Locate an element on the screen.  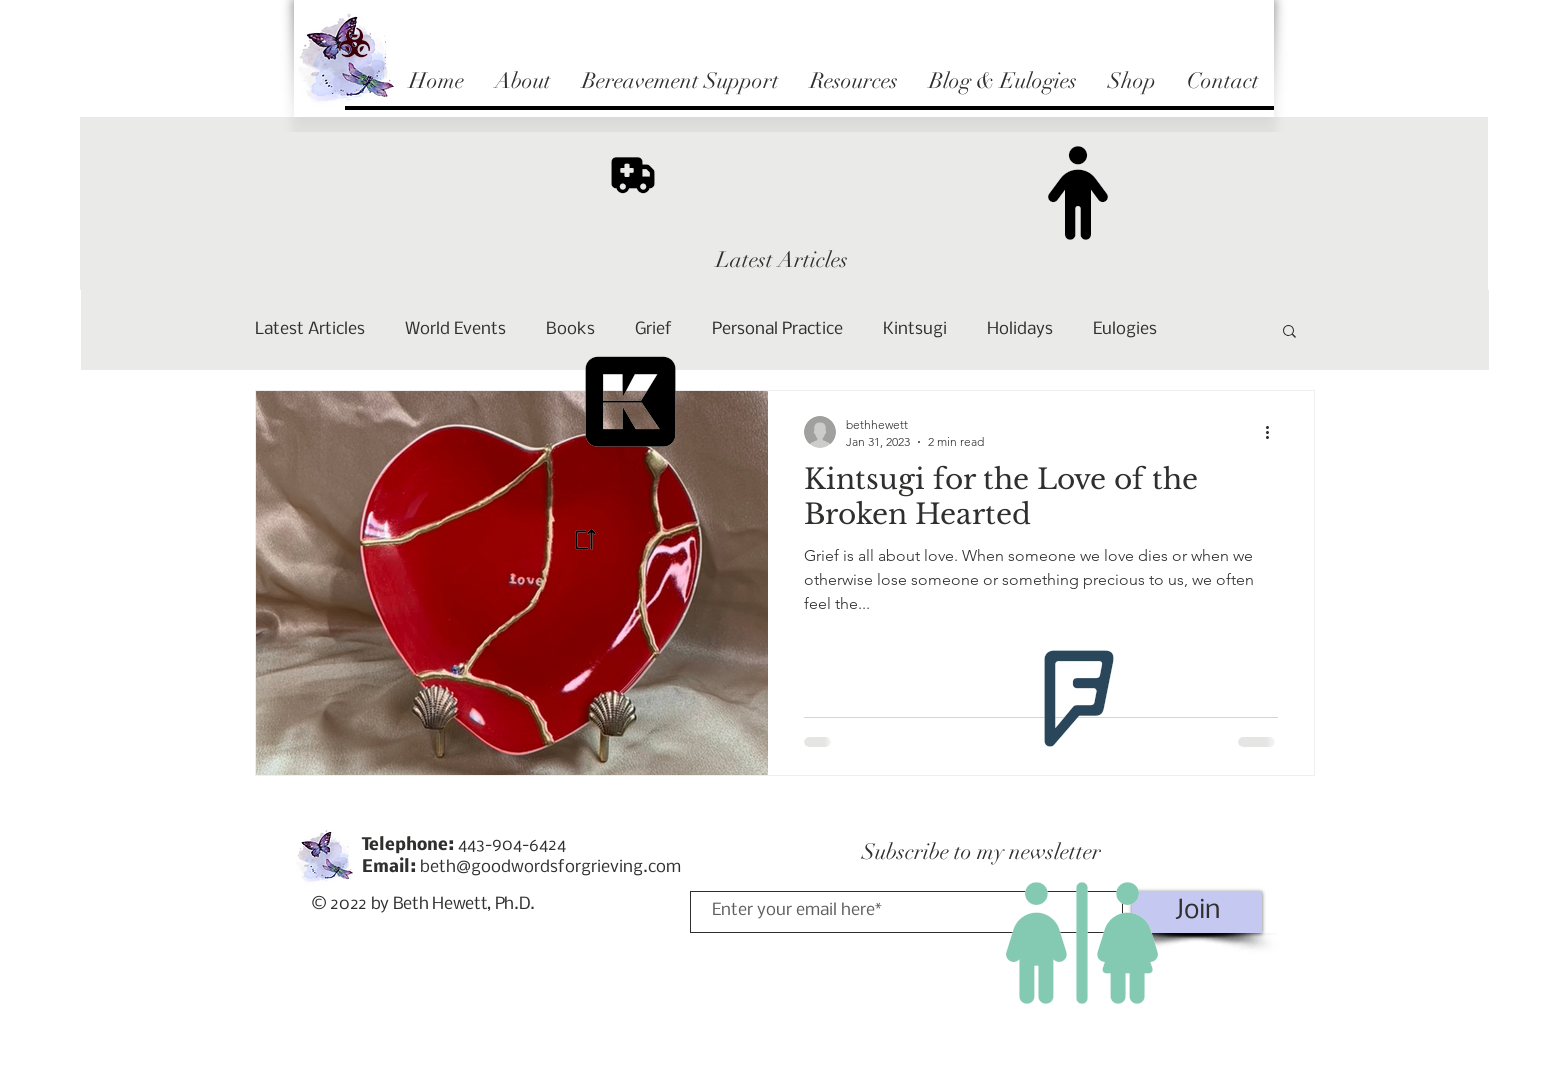
korvue brand logo is located at coordinates (630, 401).